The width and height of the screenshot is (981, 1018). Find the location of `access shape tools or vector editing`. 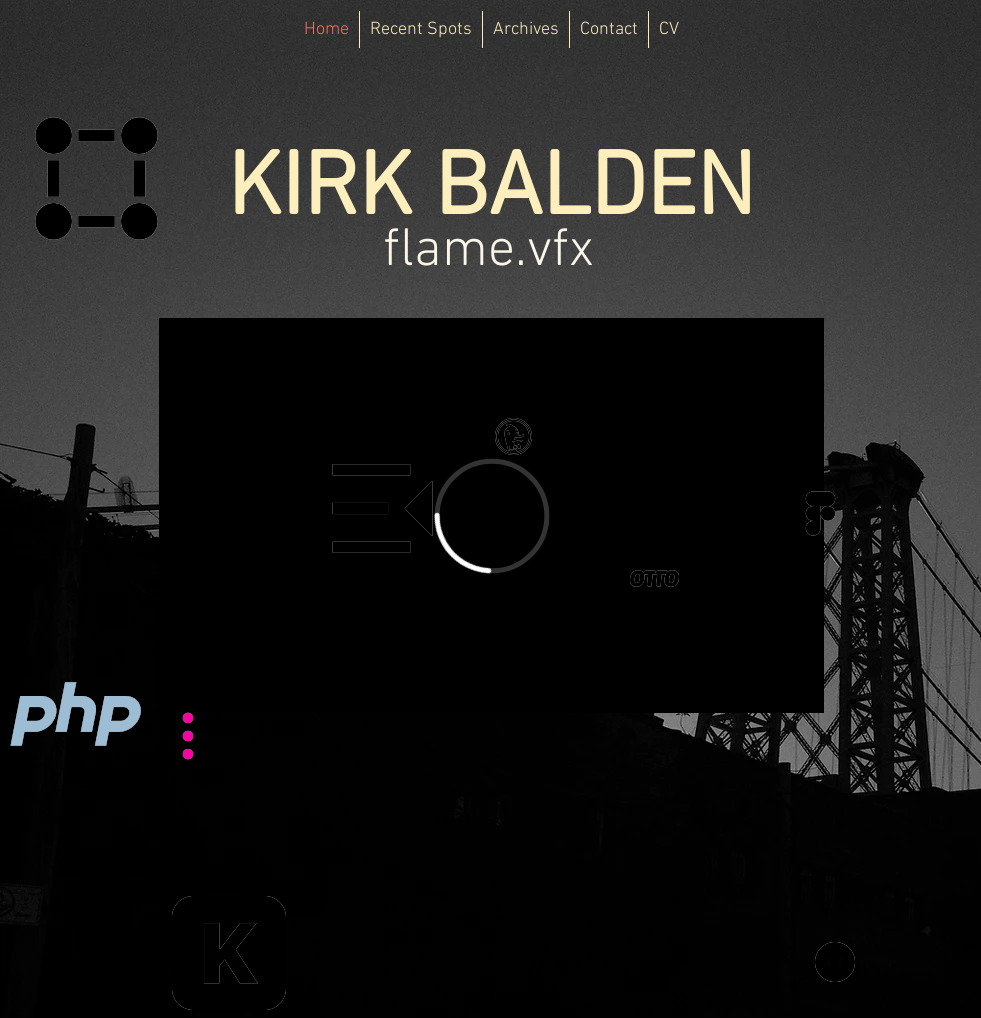

access shape tools or vector editing is located at coordinates (96, 178).